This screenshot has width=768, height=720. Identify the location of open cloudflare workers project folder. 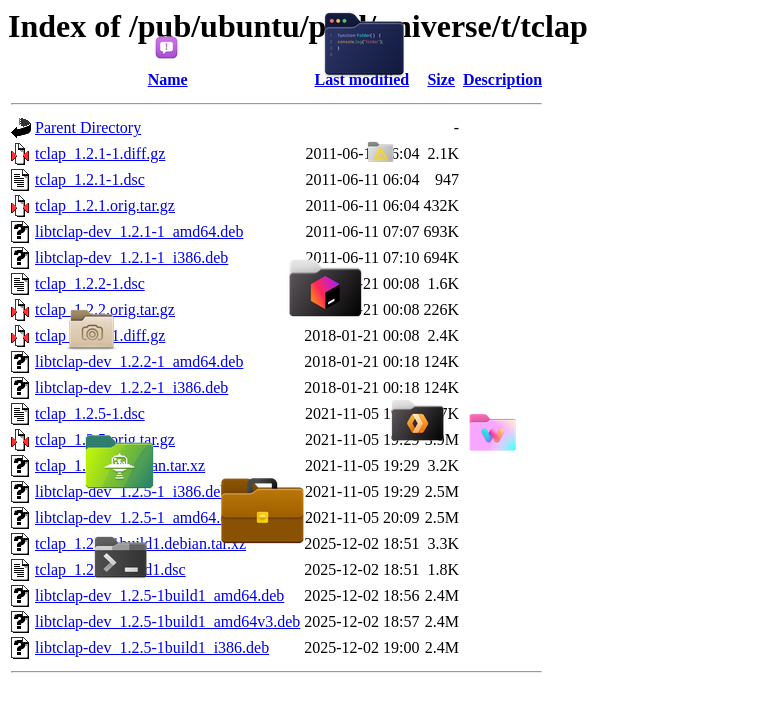
(417, 421).